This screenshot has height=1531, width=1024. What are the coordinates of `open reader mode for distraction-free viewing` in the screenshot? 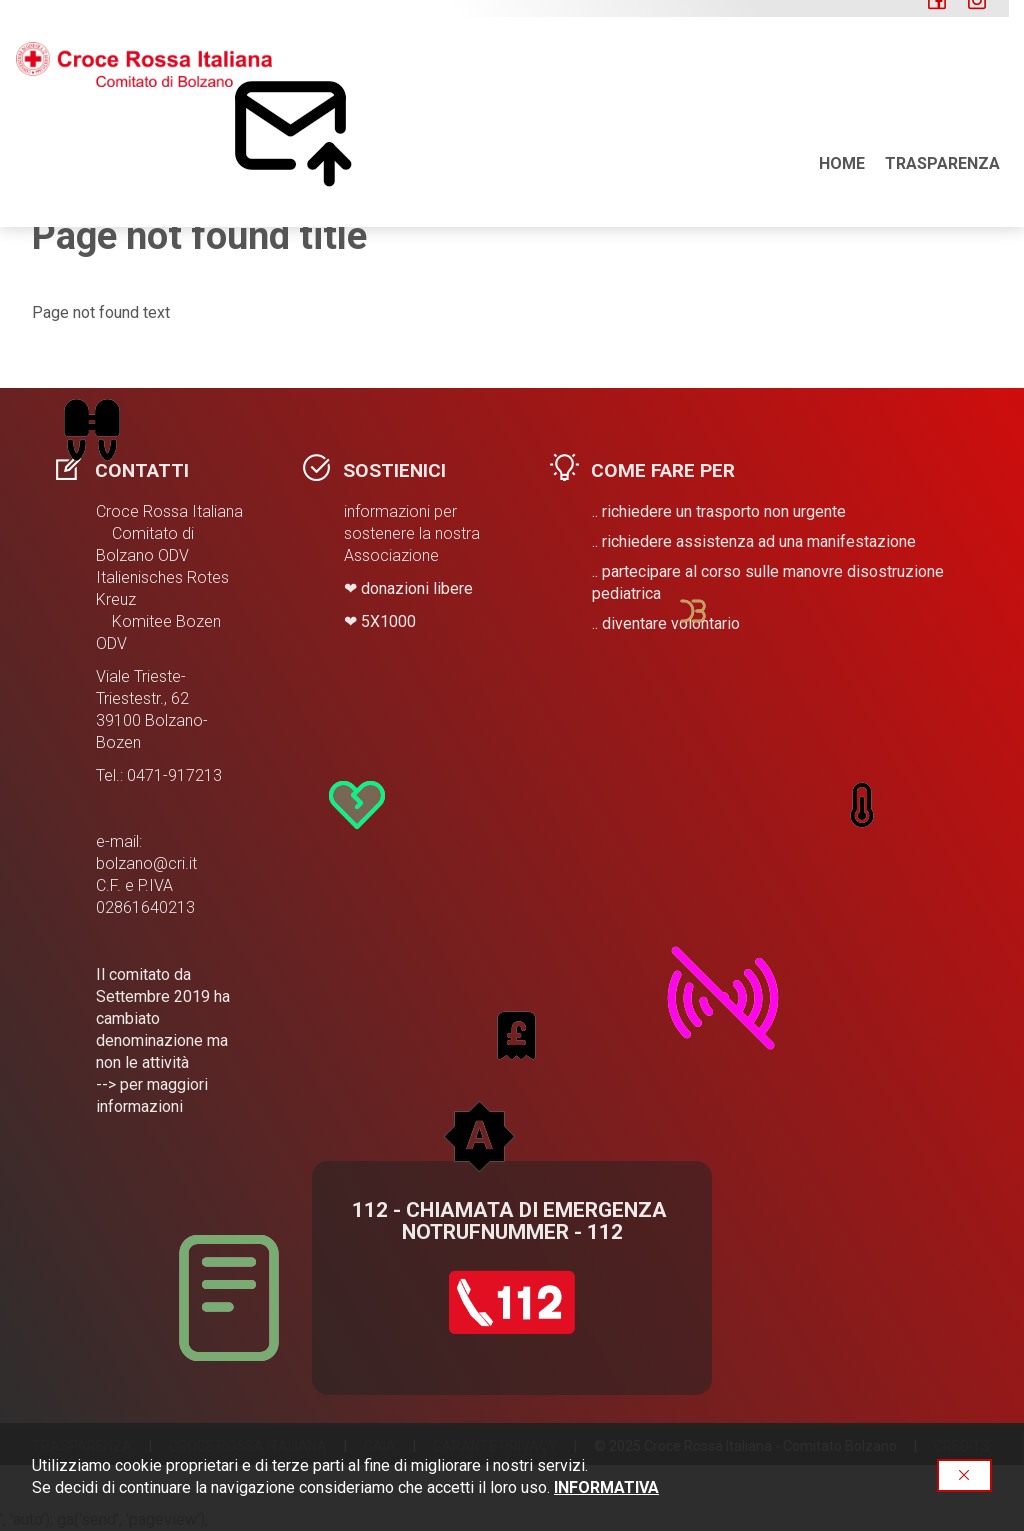 It's located at (229, 1298).